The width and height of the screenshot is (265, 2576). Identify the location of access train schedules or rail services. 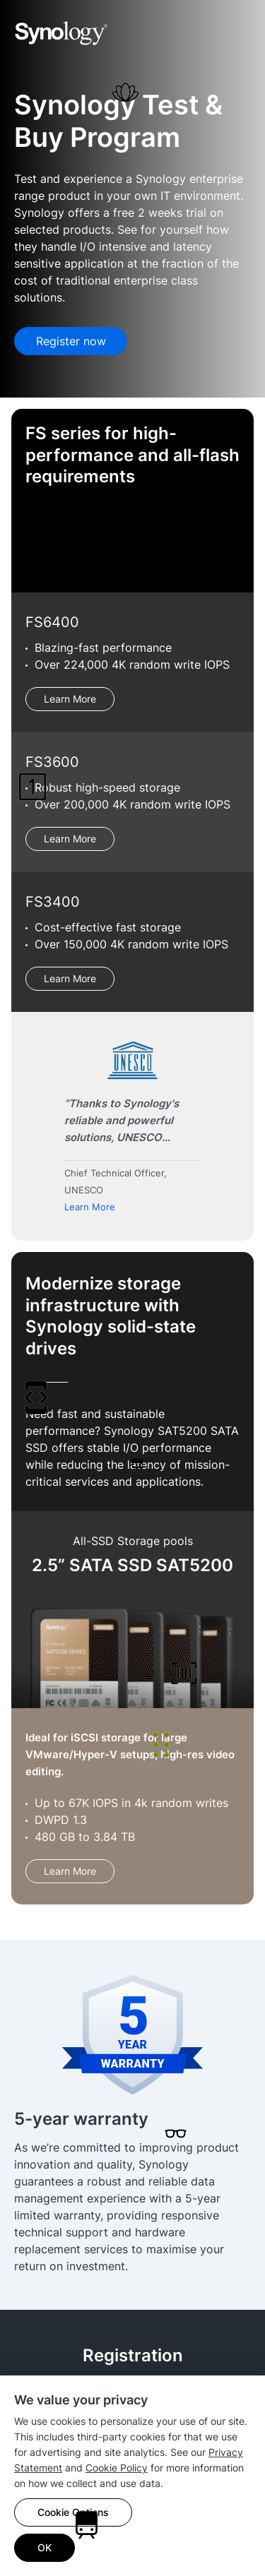
(86, 2524).